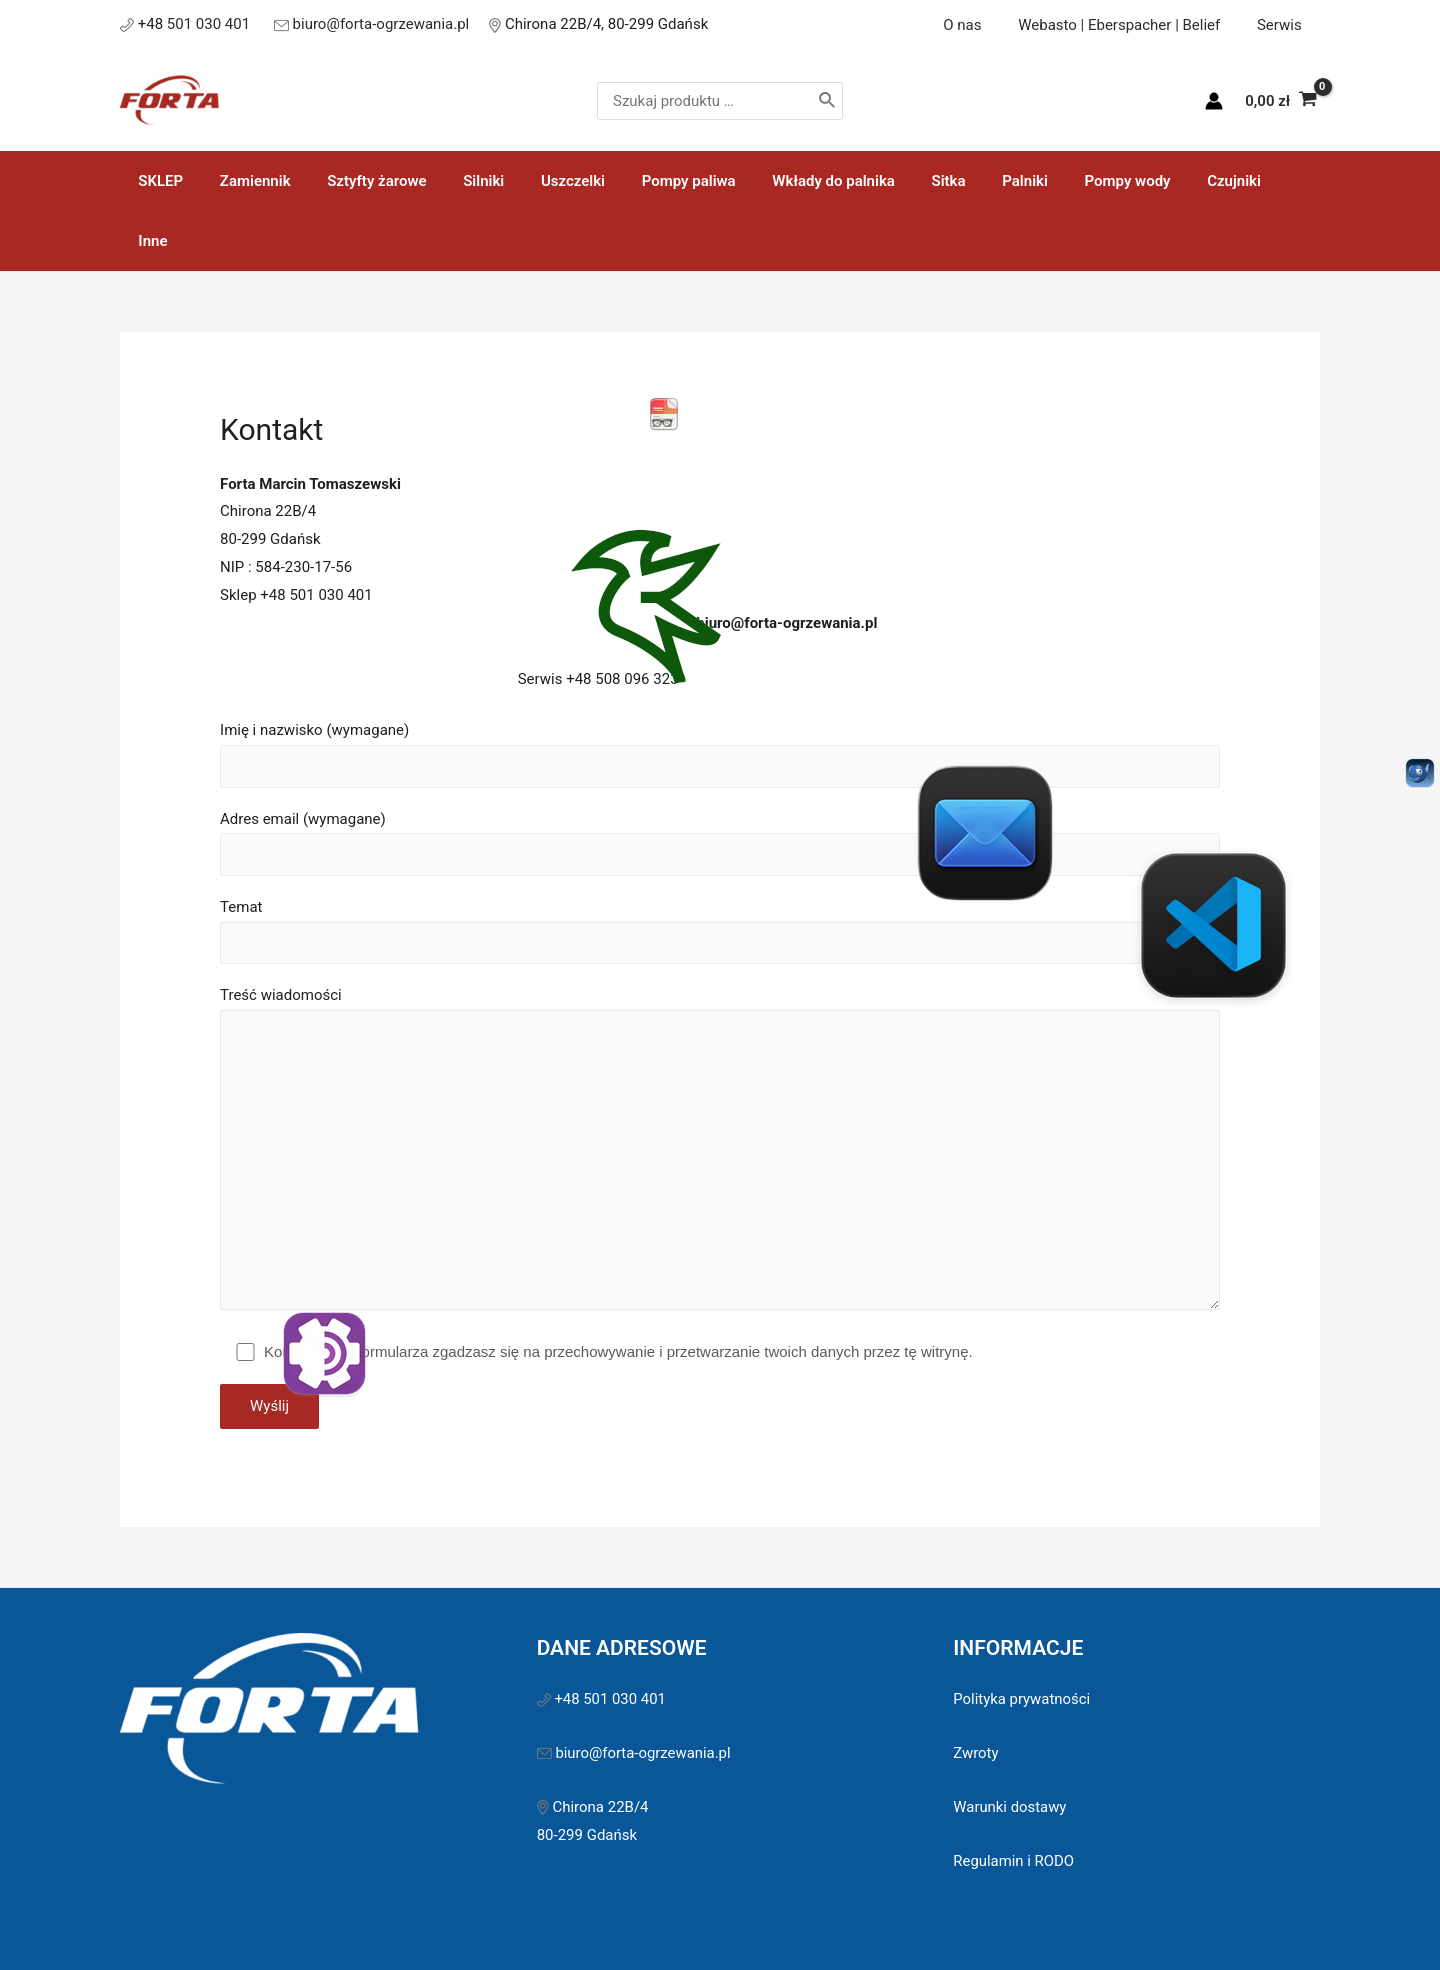 The width and height of the screenshot is (1440, 1970). I want to click on open kate text editor, so click(652, 603).